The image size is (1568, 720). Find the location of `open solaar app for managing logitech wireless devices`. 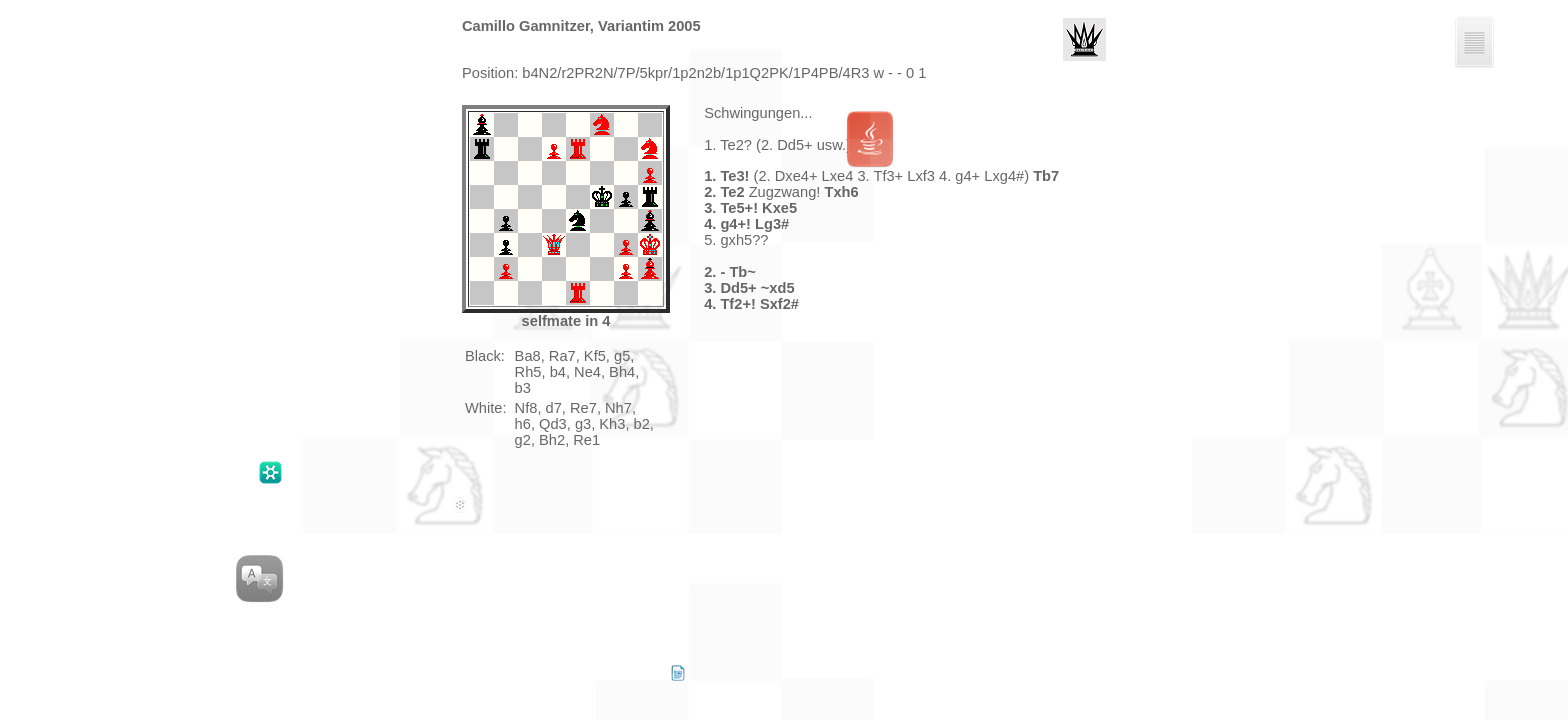

open solaar app for managing logitech wireless devices is located at coordinates (270, 472).